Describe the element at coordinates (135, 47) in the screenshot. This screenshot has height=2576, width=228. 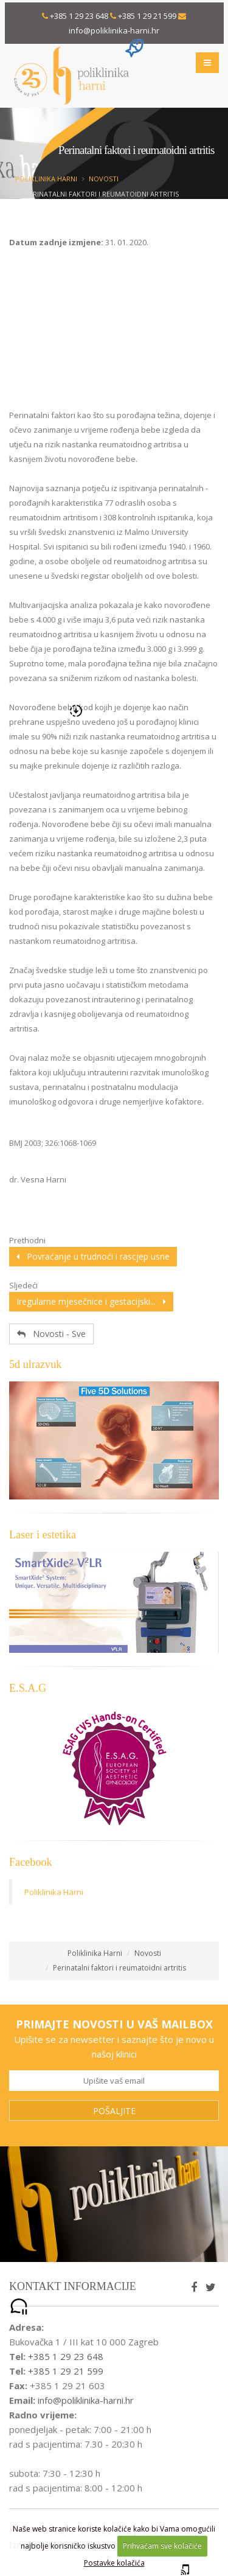
I see `browse seafood or fish-related content` at that location.